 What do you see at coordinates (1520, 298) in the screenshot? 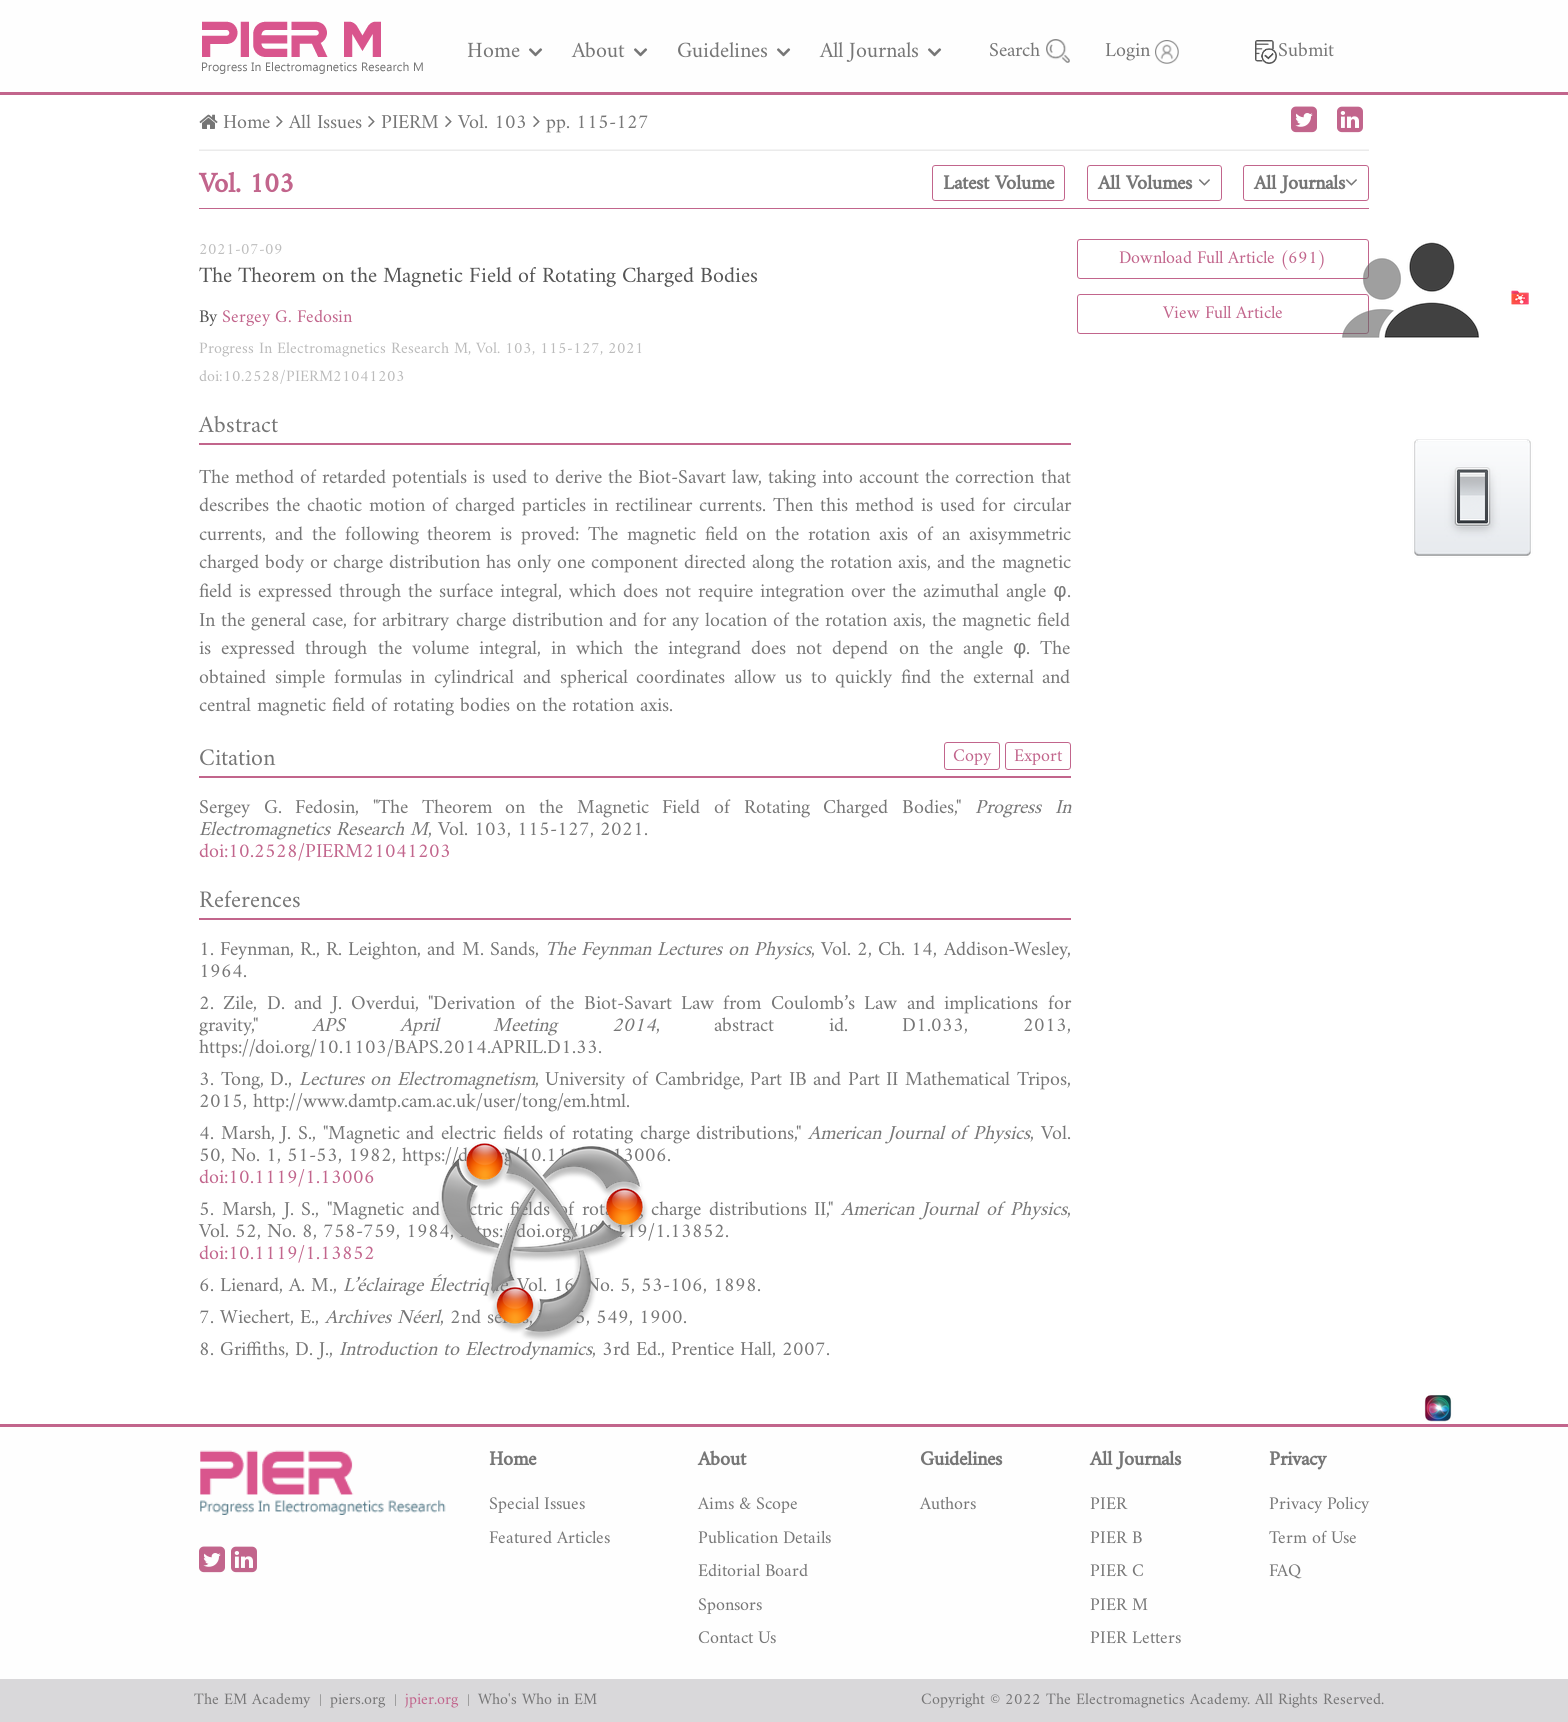
I see `open folder containing mindmap files` at bounding box center [1520, 298].